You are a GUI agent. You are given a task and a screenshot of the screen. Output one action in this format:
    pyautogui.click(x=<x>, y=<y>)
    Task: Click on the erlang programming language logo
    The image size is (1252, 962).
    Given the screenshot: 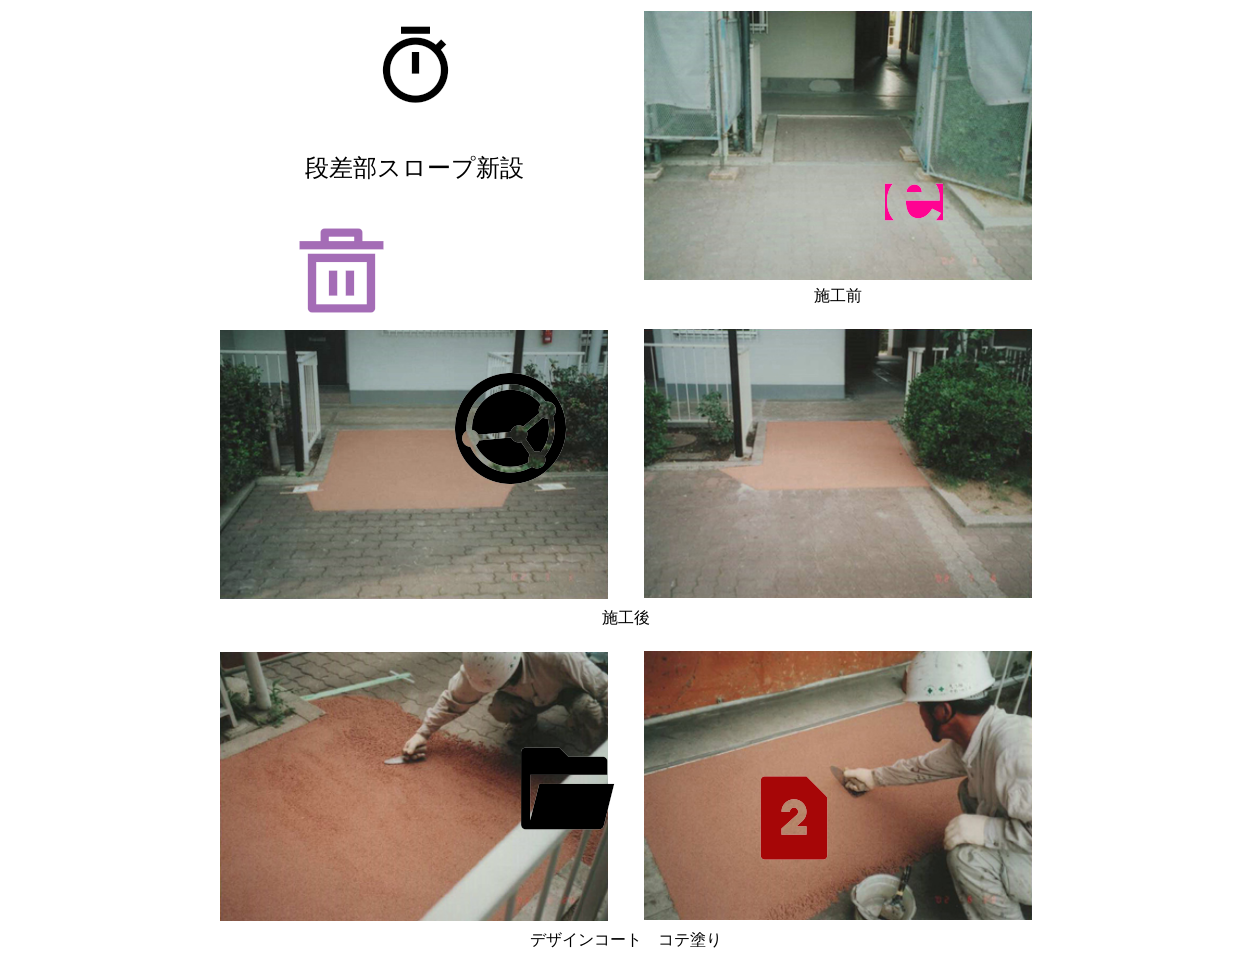 What is the action you would take?
    pyautogui.click(x=914, y=202)
    